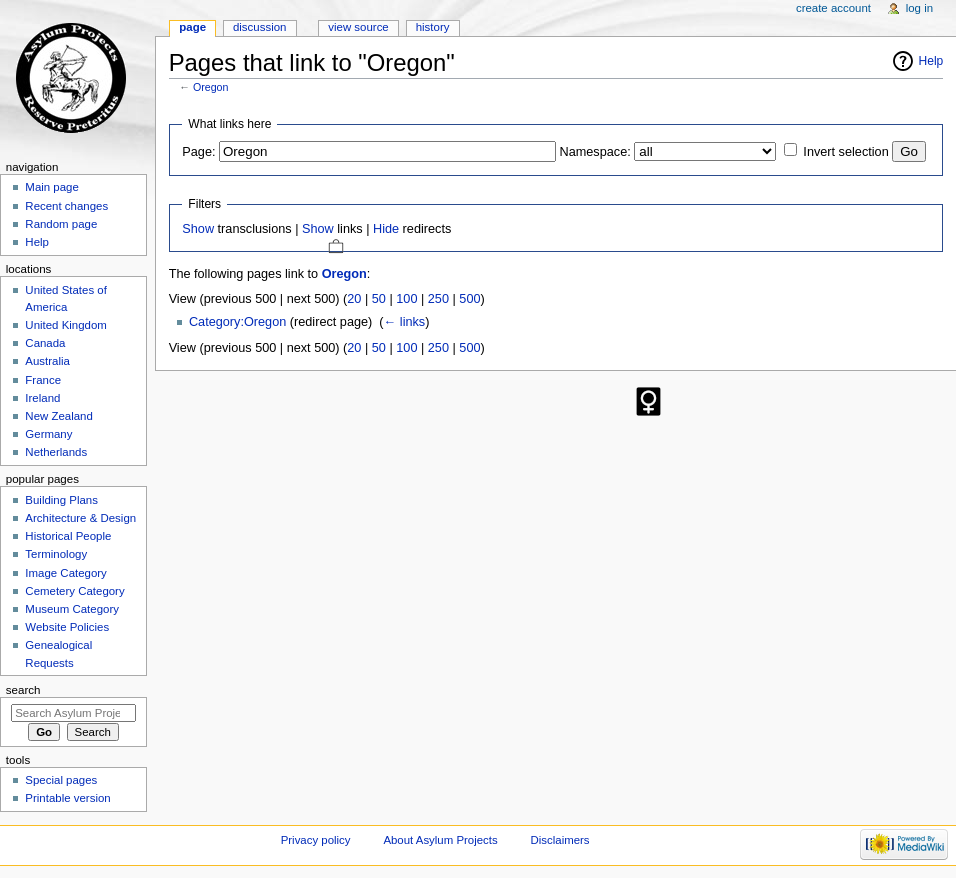  What do you see at coordinates (336, 247) in the screenshot?
I see `view your shopping bag` at bounding box center [336, 247].